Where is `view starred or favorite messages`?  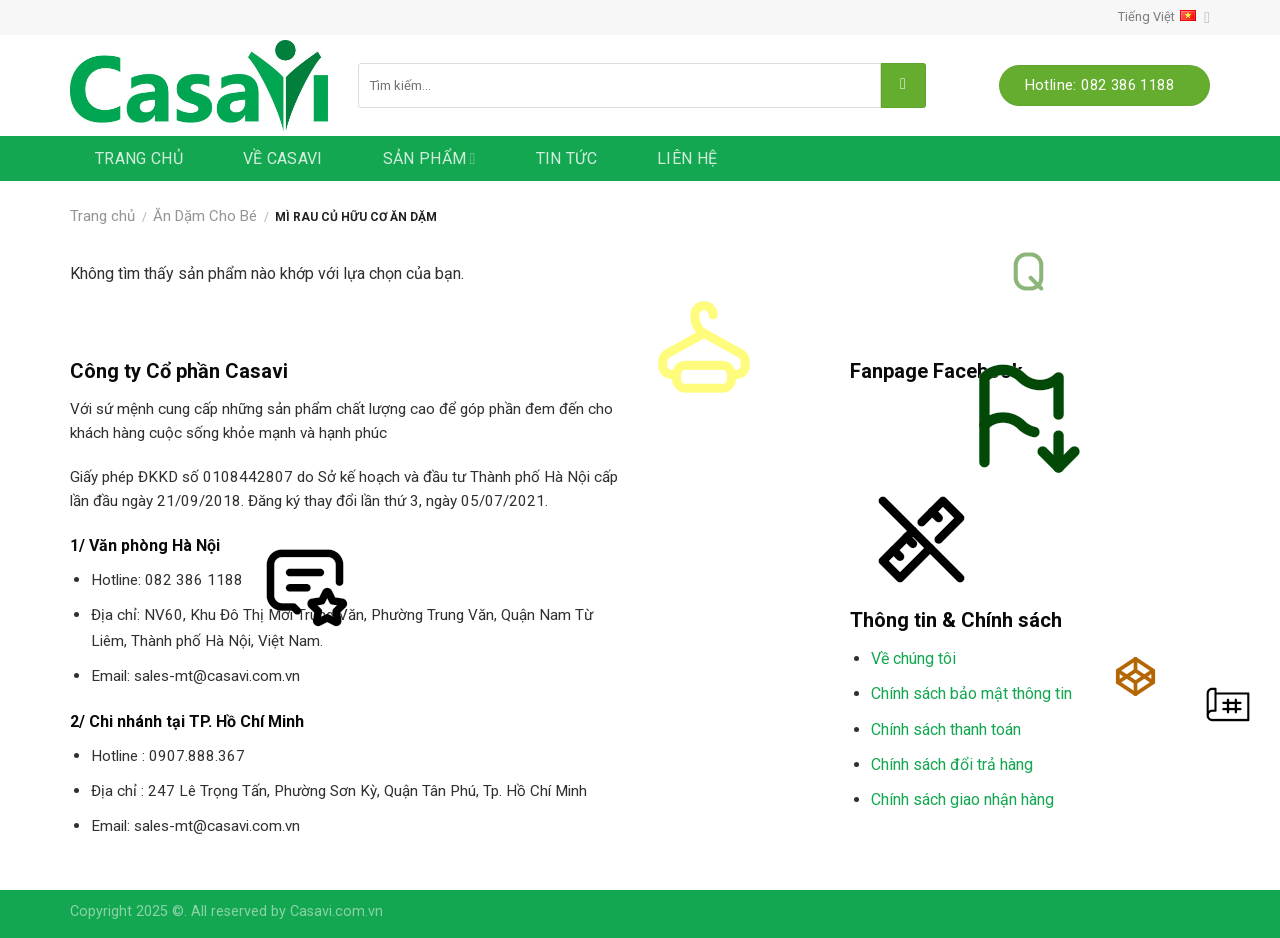 view starred or favorite messages is located at coordinates (305, 584).